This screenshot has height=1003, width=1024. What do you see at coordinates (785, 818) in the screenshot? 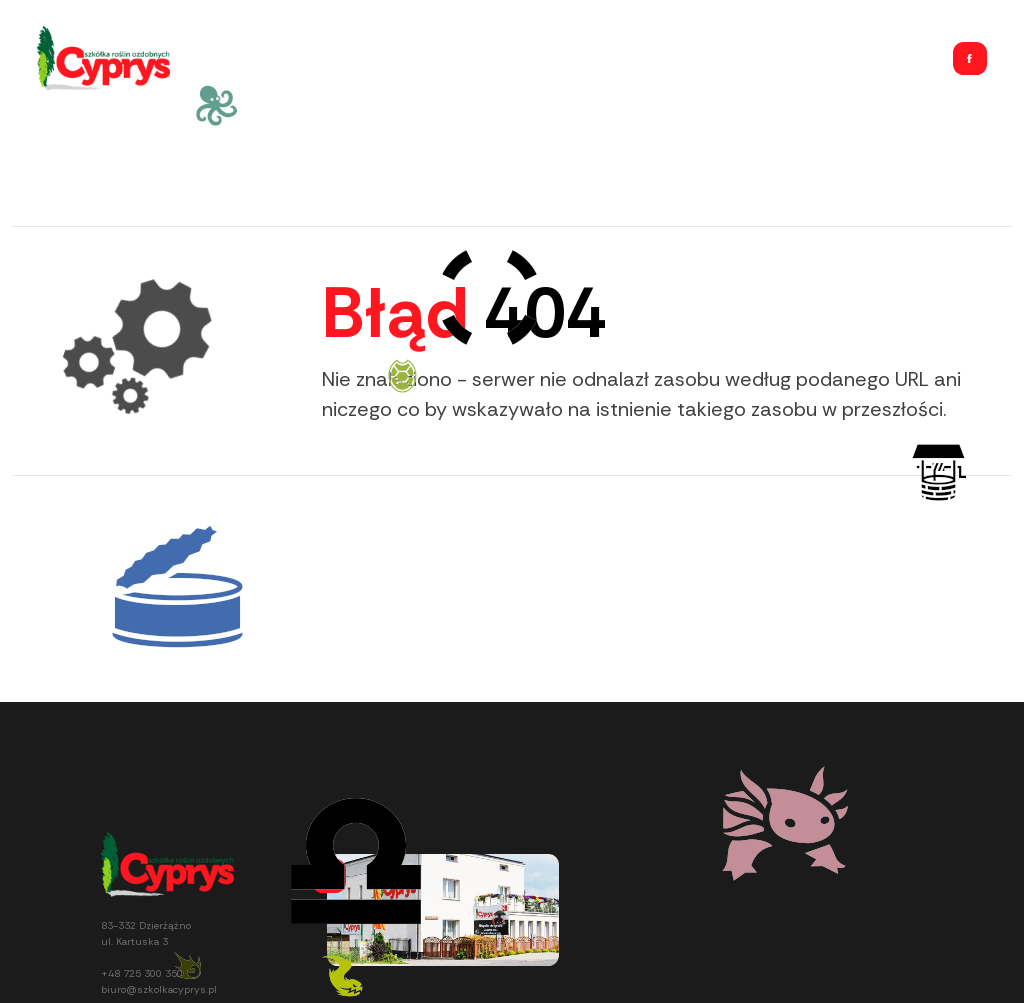
I see `axolotl character or mascot icon` at bounding box center [785, 818].